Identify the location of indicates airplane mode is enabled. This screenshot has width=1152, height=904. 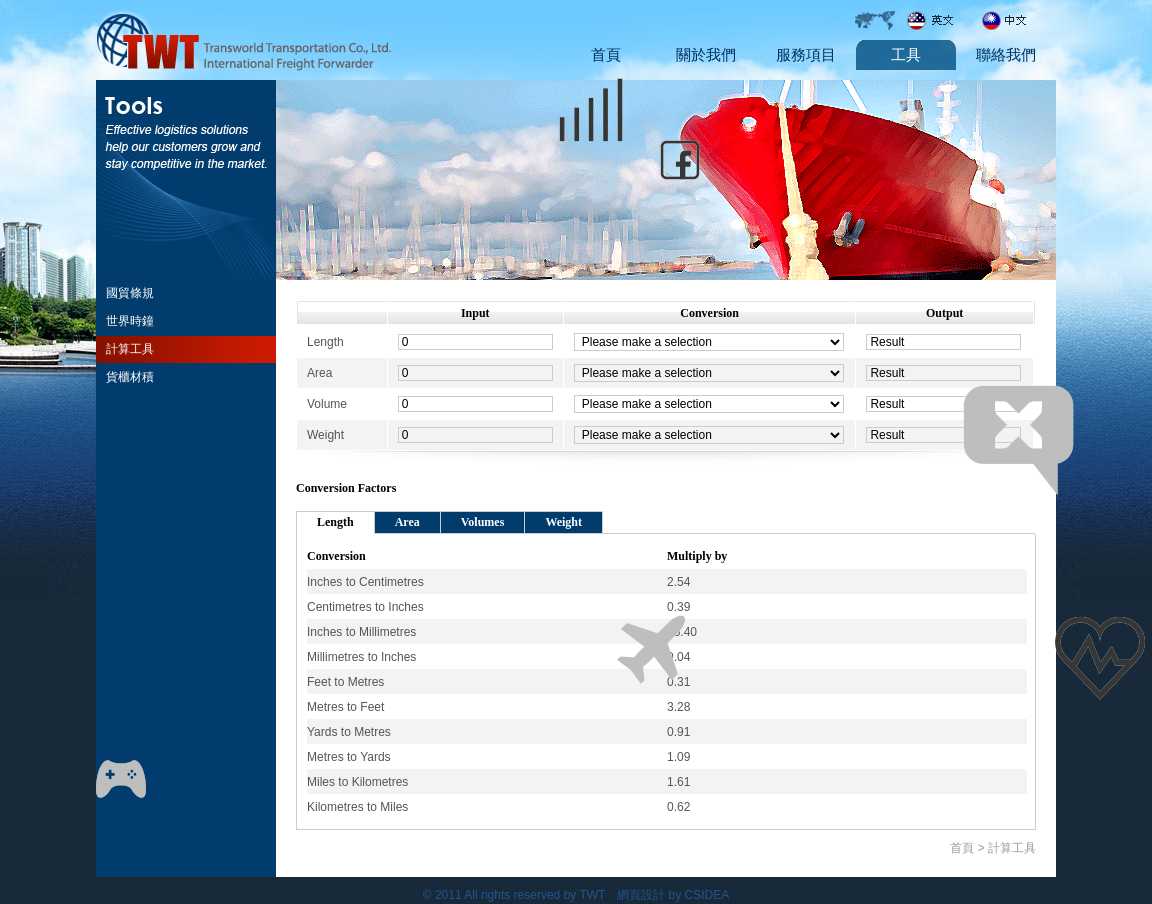
(651, 650).